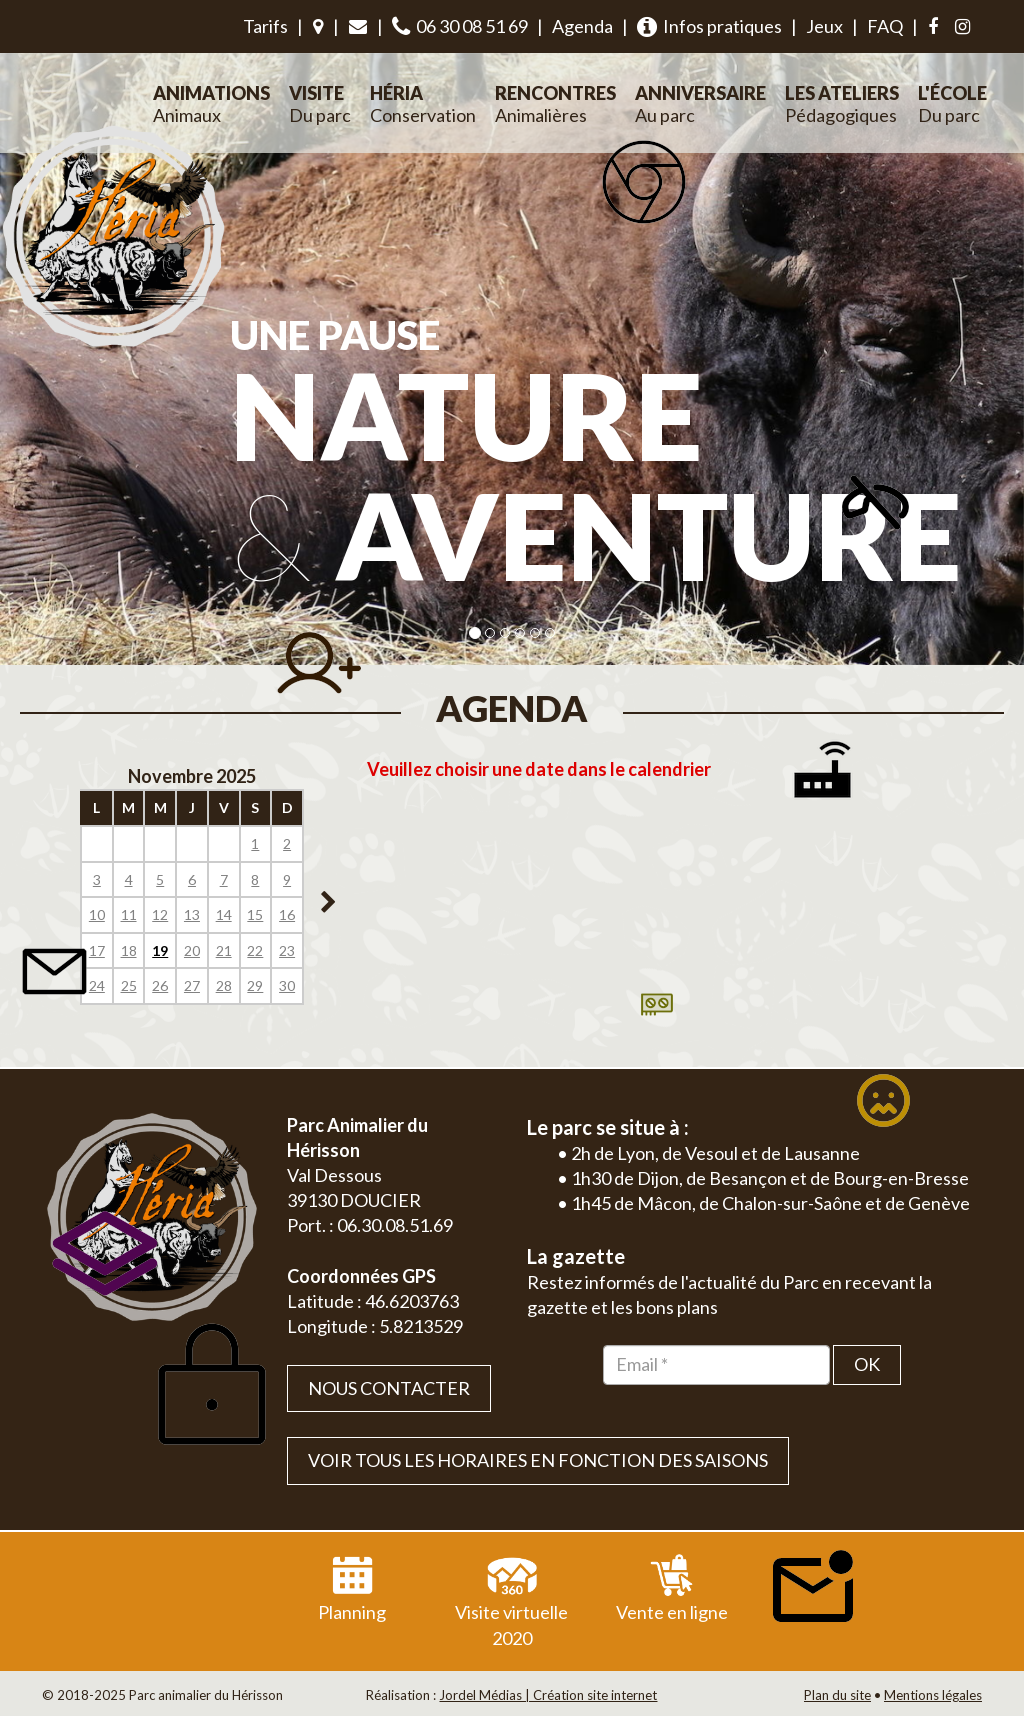  I want to click on view layers or stacked content, so click(105, 1255).